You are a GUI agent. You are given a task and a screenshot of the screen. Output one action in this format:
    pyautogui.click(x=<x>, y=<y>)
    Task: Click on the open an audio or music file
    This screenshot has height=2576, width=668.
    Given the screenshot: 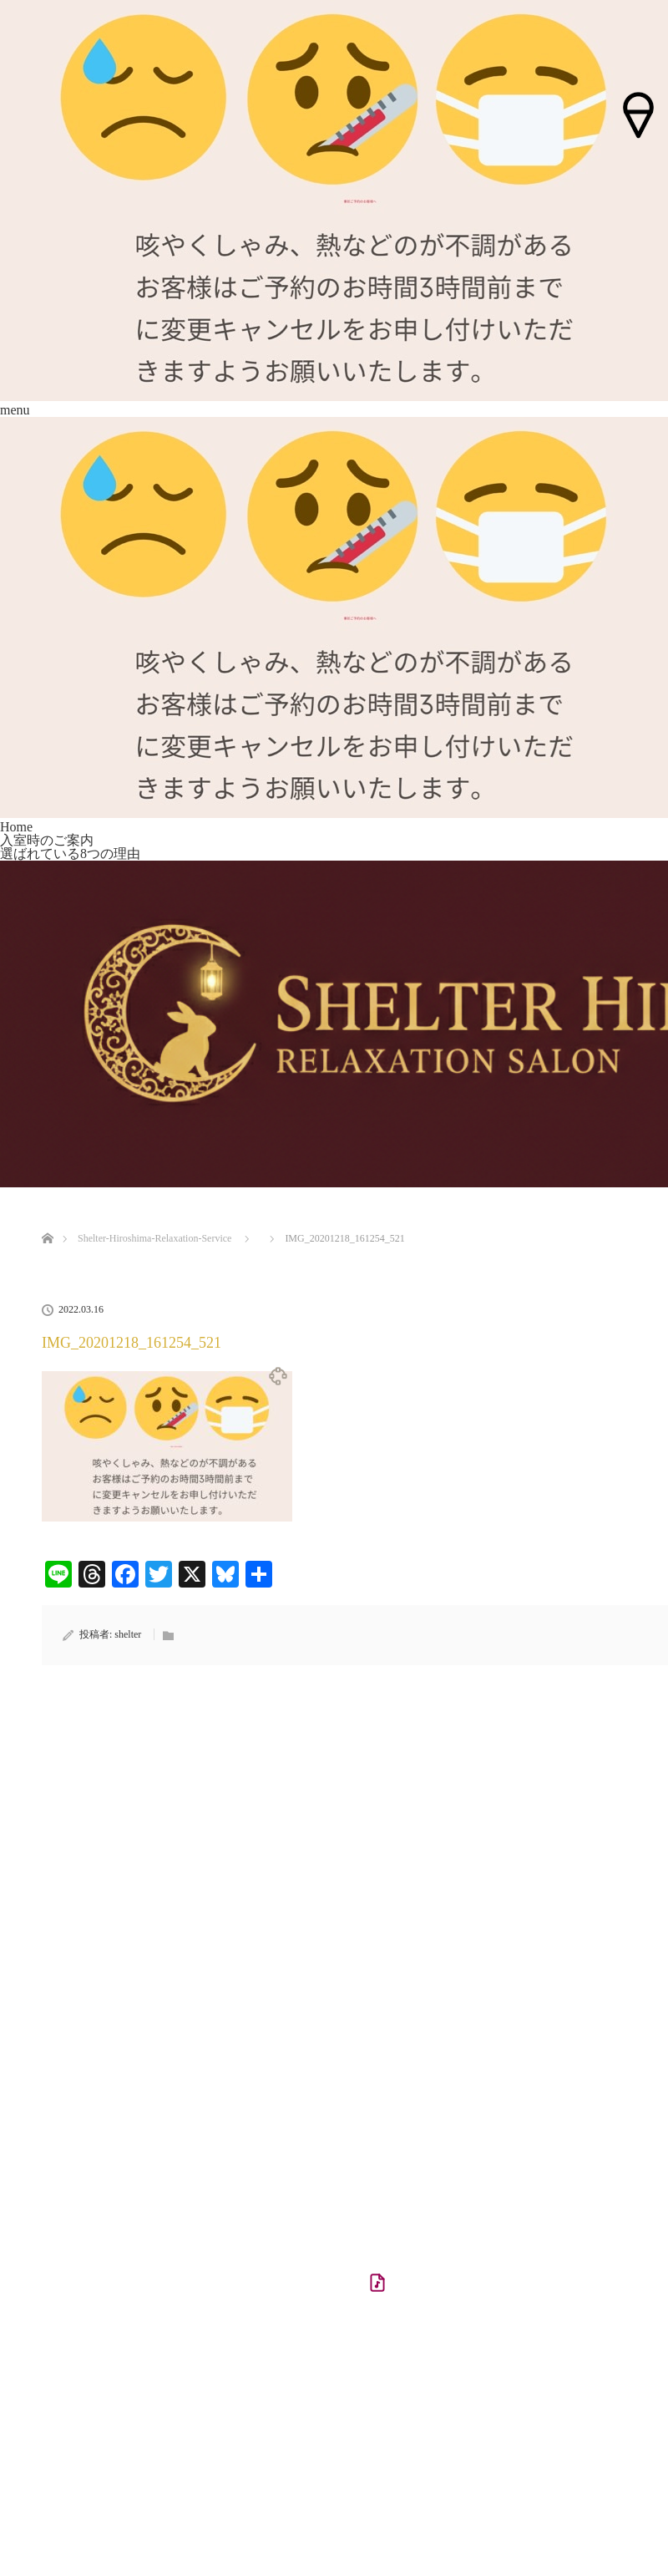 What is the action you would take?
    pyautogui.click(x=377, y=2283)
    